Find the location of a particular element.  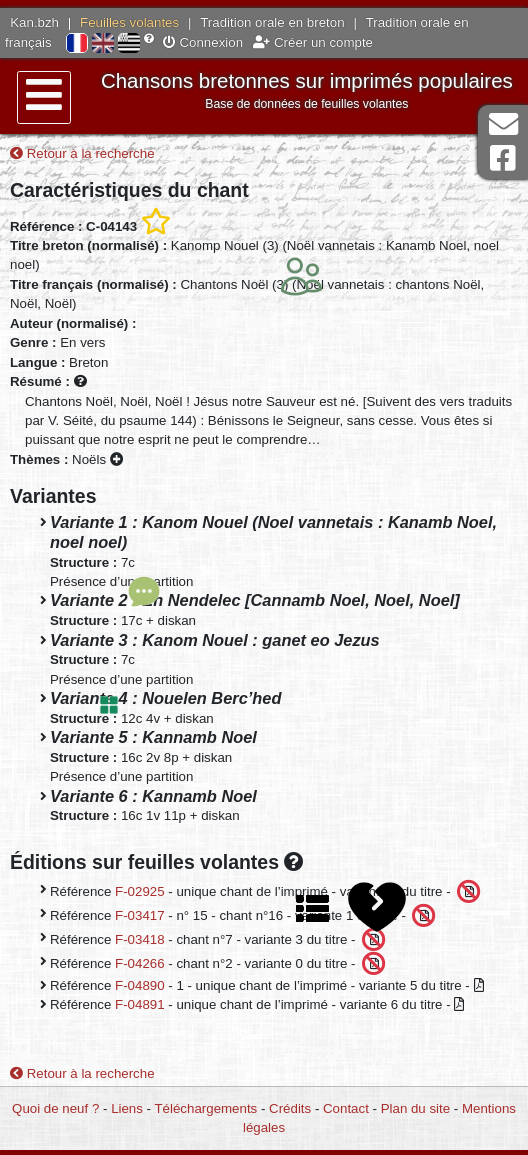

view all users or contacts is located at coordinates (301, 276).